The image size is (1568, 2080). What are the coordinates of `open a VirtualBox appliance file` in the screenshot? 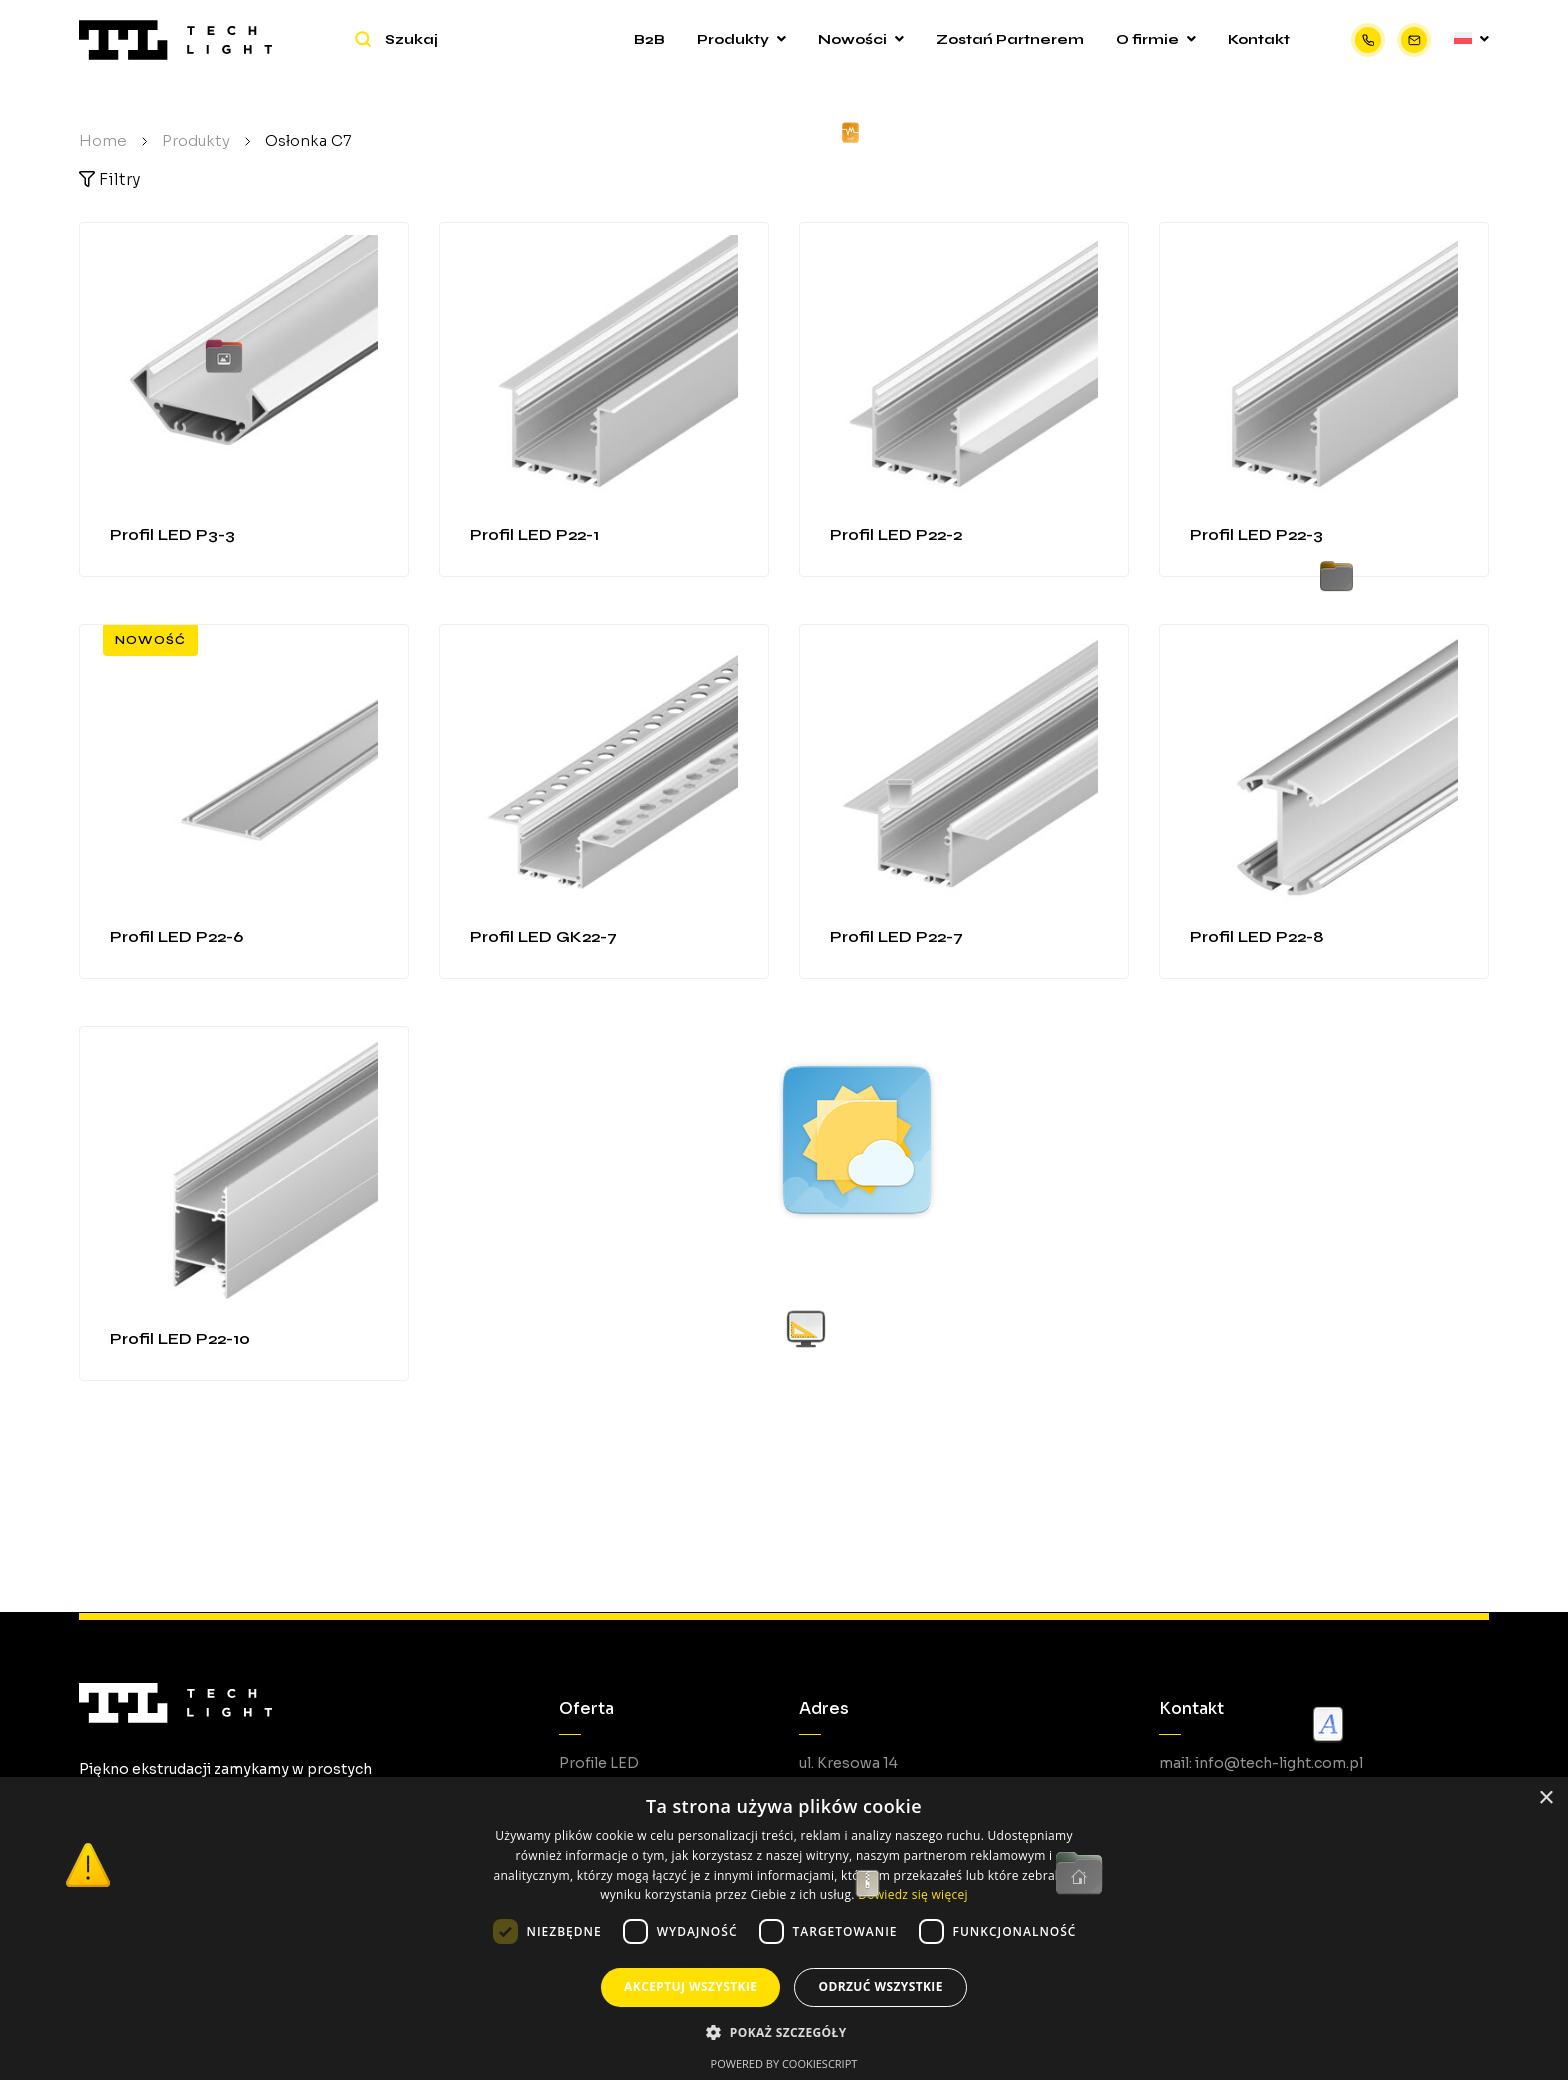 It's located at (850, 132).